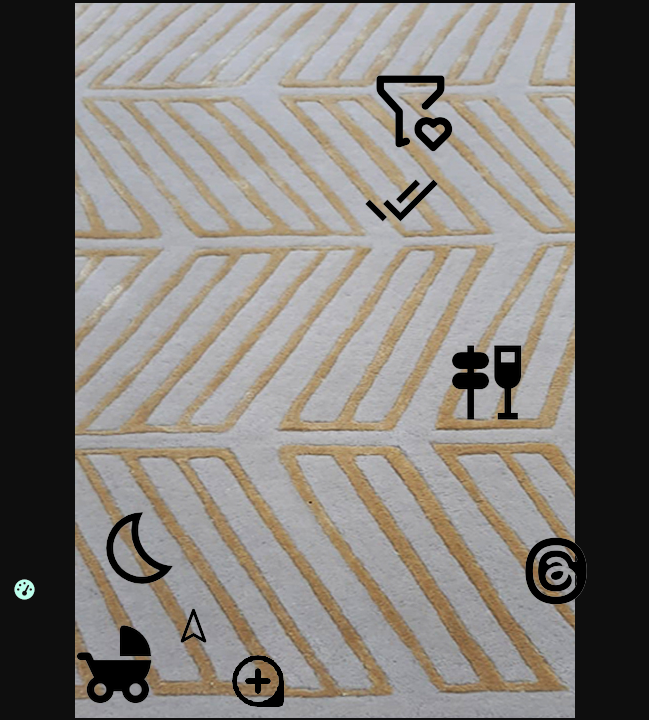 The height and width of the screenshot is (720, 649). I want to click on filter by favorites, so click(410, 109).